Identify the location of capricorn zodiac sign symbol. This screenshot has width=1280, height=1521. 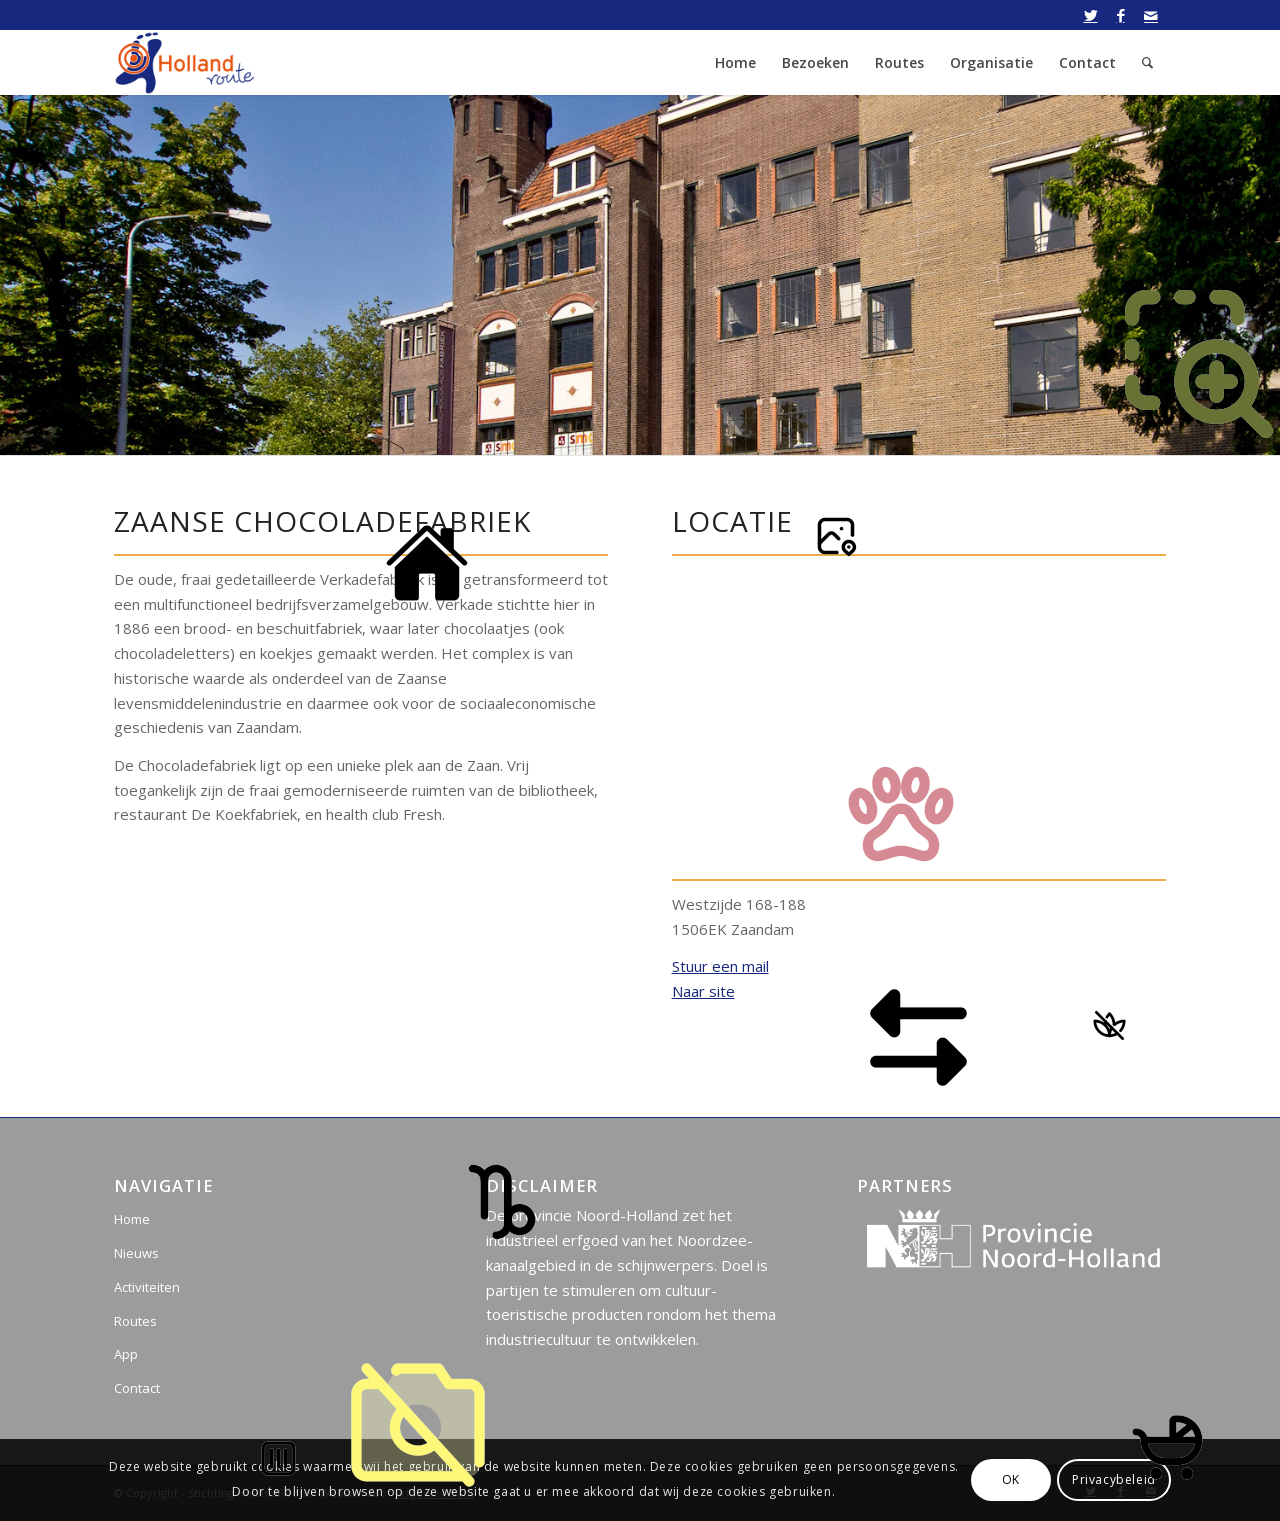
(504, 1200).